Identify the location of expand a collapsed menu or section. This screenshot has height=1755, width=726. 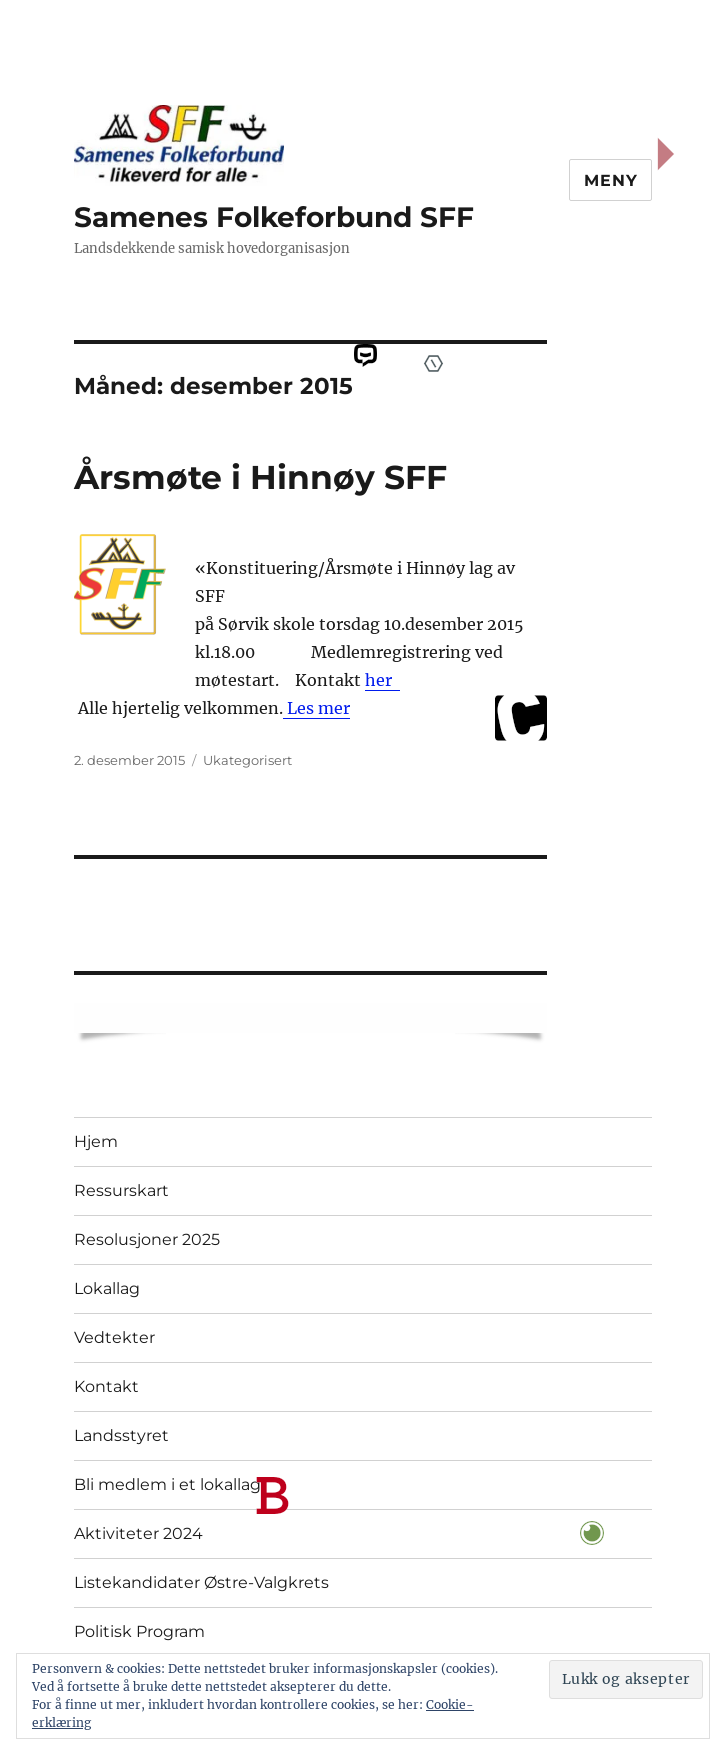
(666, 154).